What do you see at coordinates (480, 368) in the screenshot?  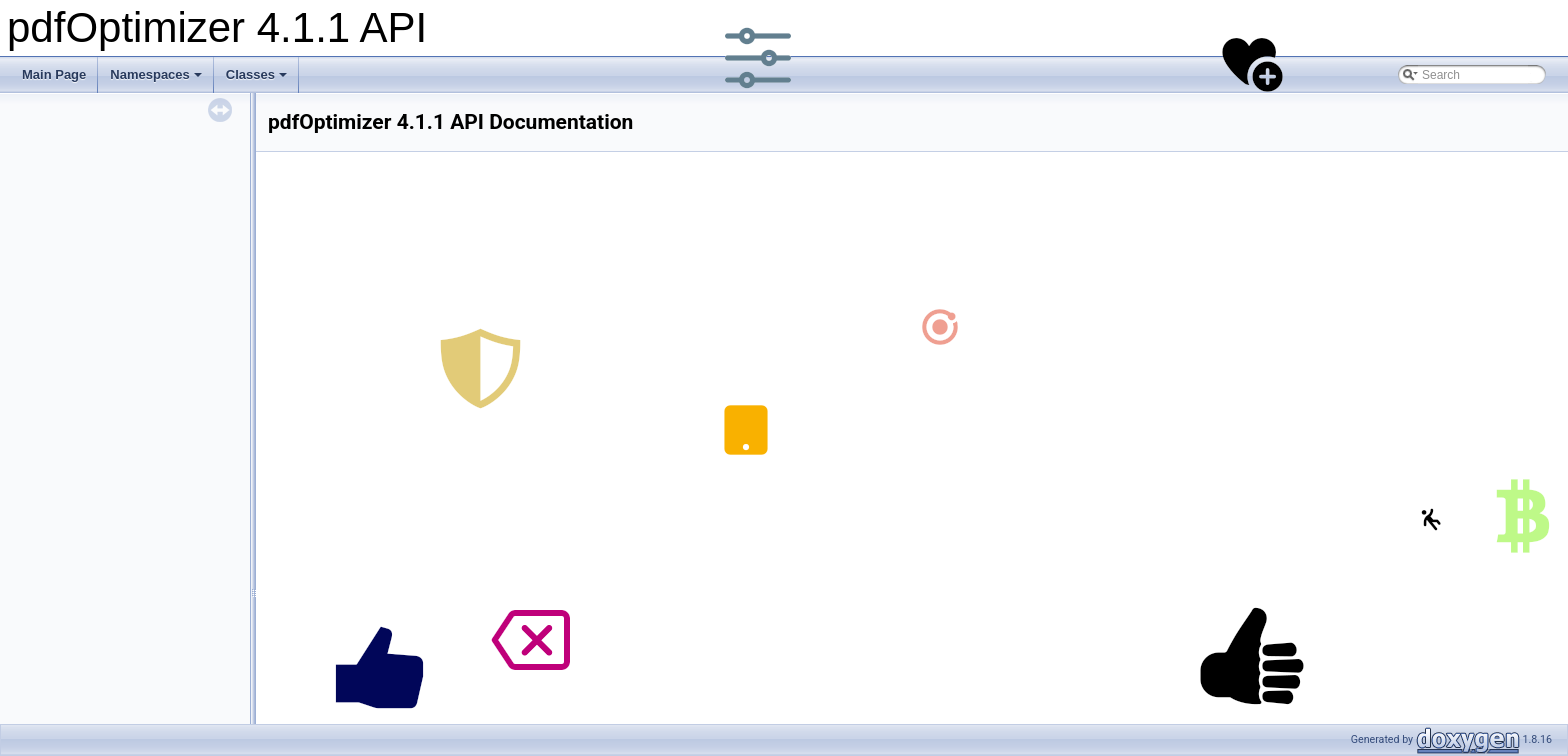 I see `partial security or protection enabled` at bounding box center [480, 368].